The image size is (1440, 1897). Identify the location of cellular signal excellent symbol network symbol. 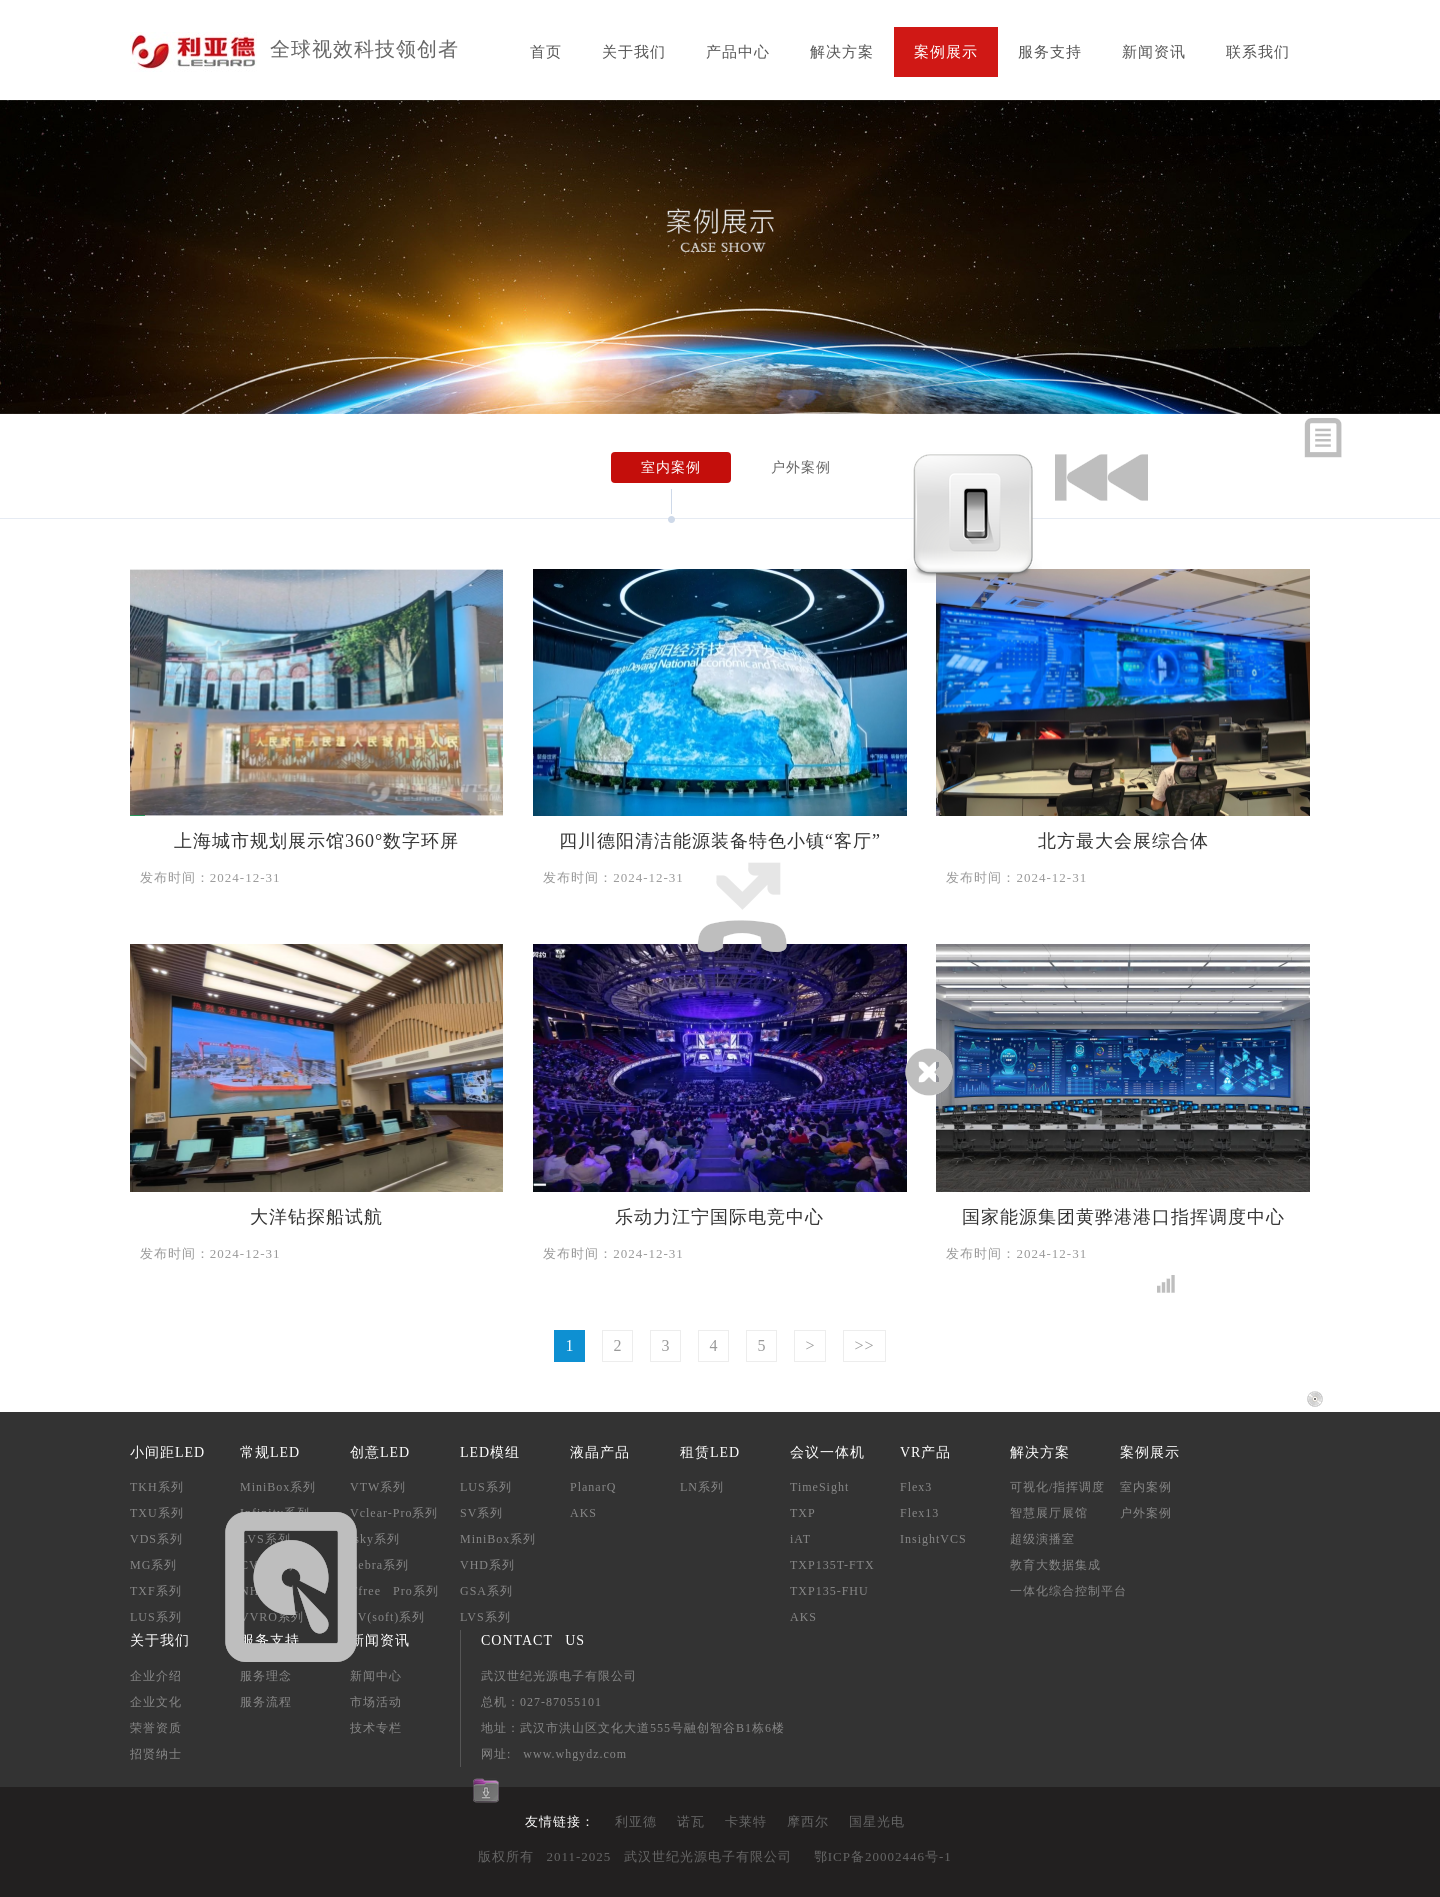
(1166, 1284).